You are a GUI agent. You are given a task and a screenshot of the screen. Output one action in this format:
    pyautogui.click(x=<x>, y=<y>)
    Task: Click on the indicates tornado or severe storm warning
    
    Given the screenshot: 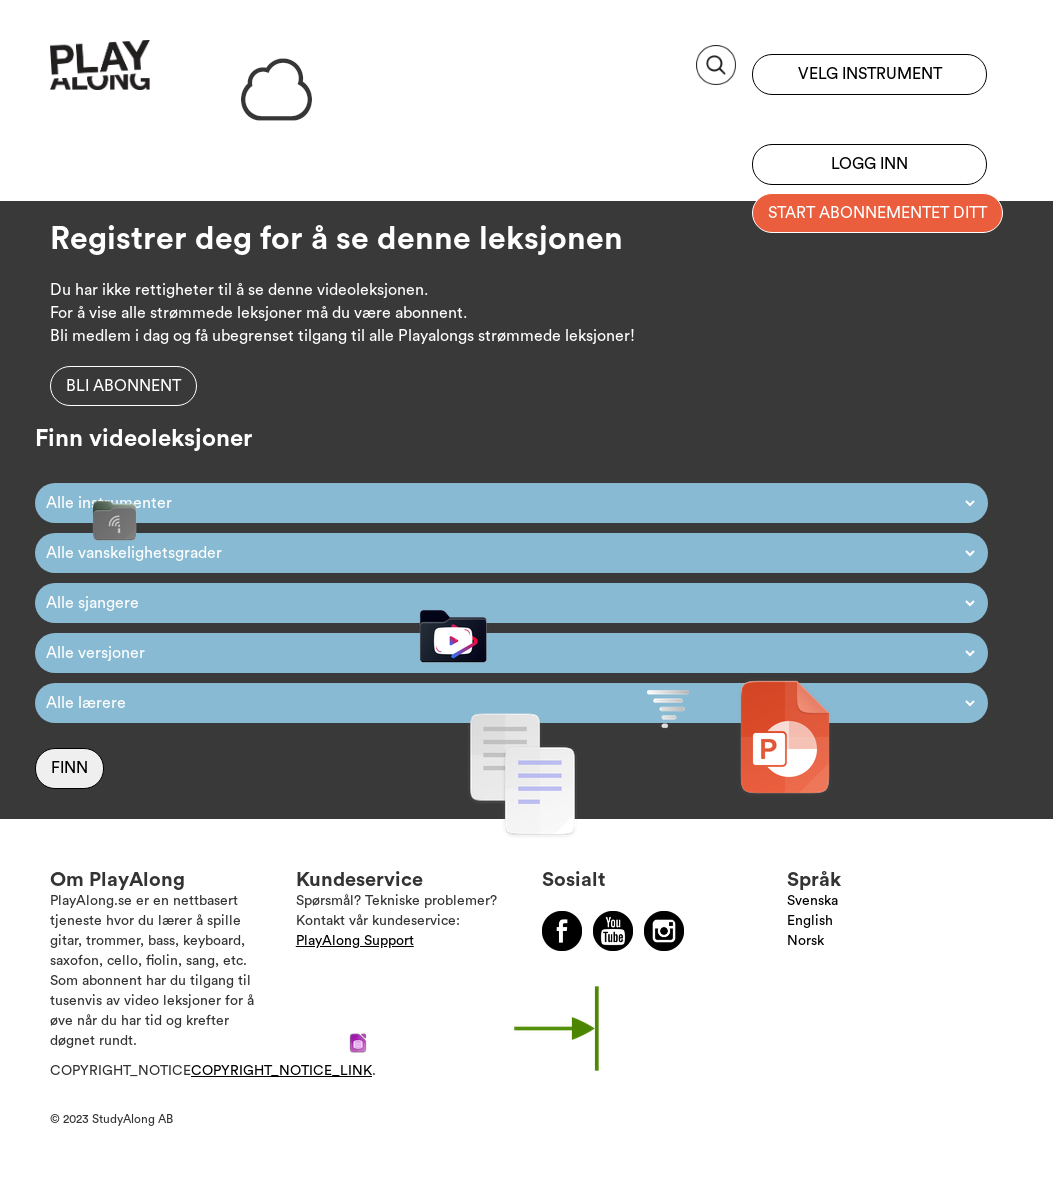 What is the action you would take?
    pyautogui.click(x=668, y=709)
    